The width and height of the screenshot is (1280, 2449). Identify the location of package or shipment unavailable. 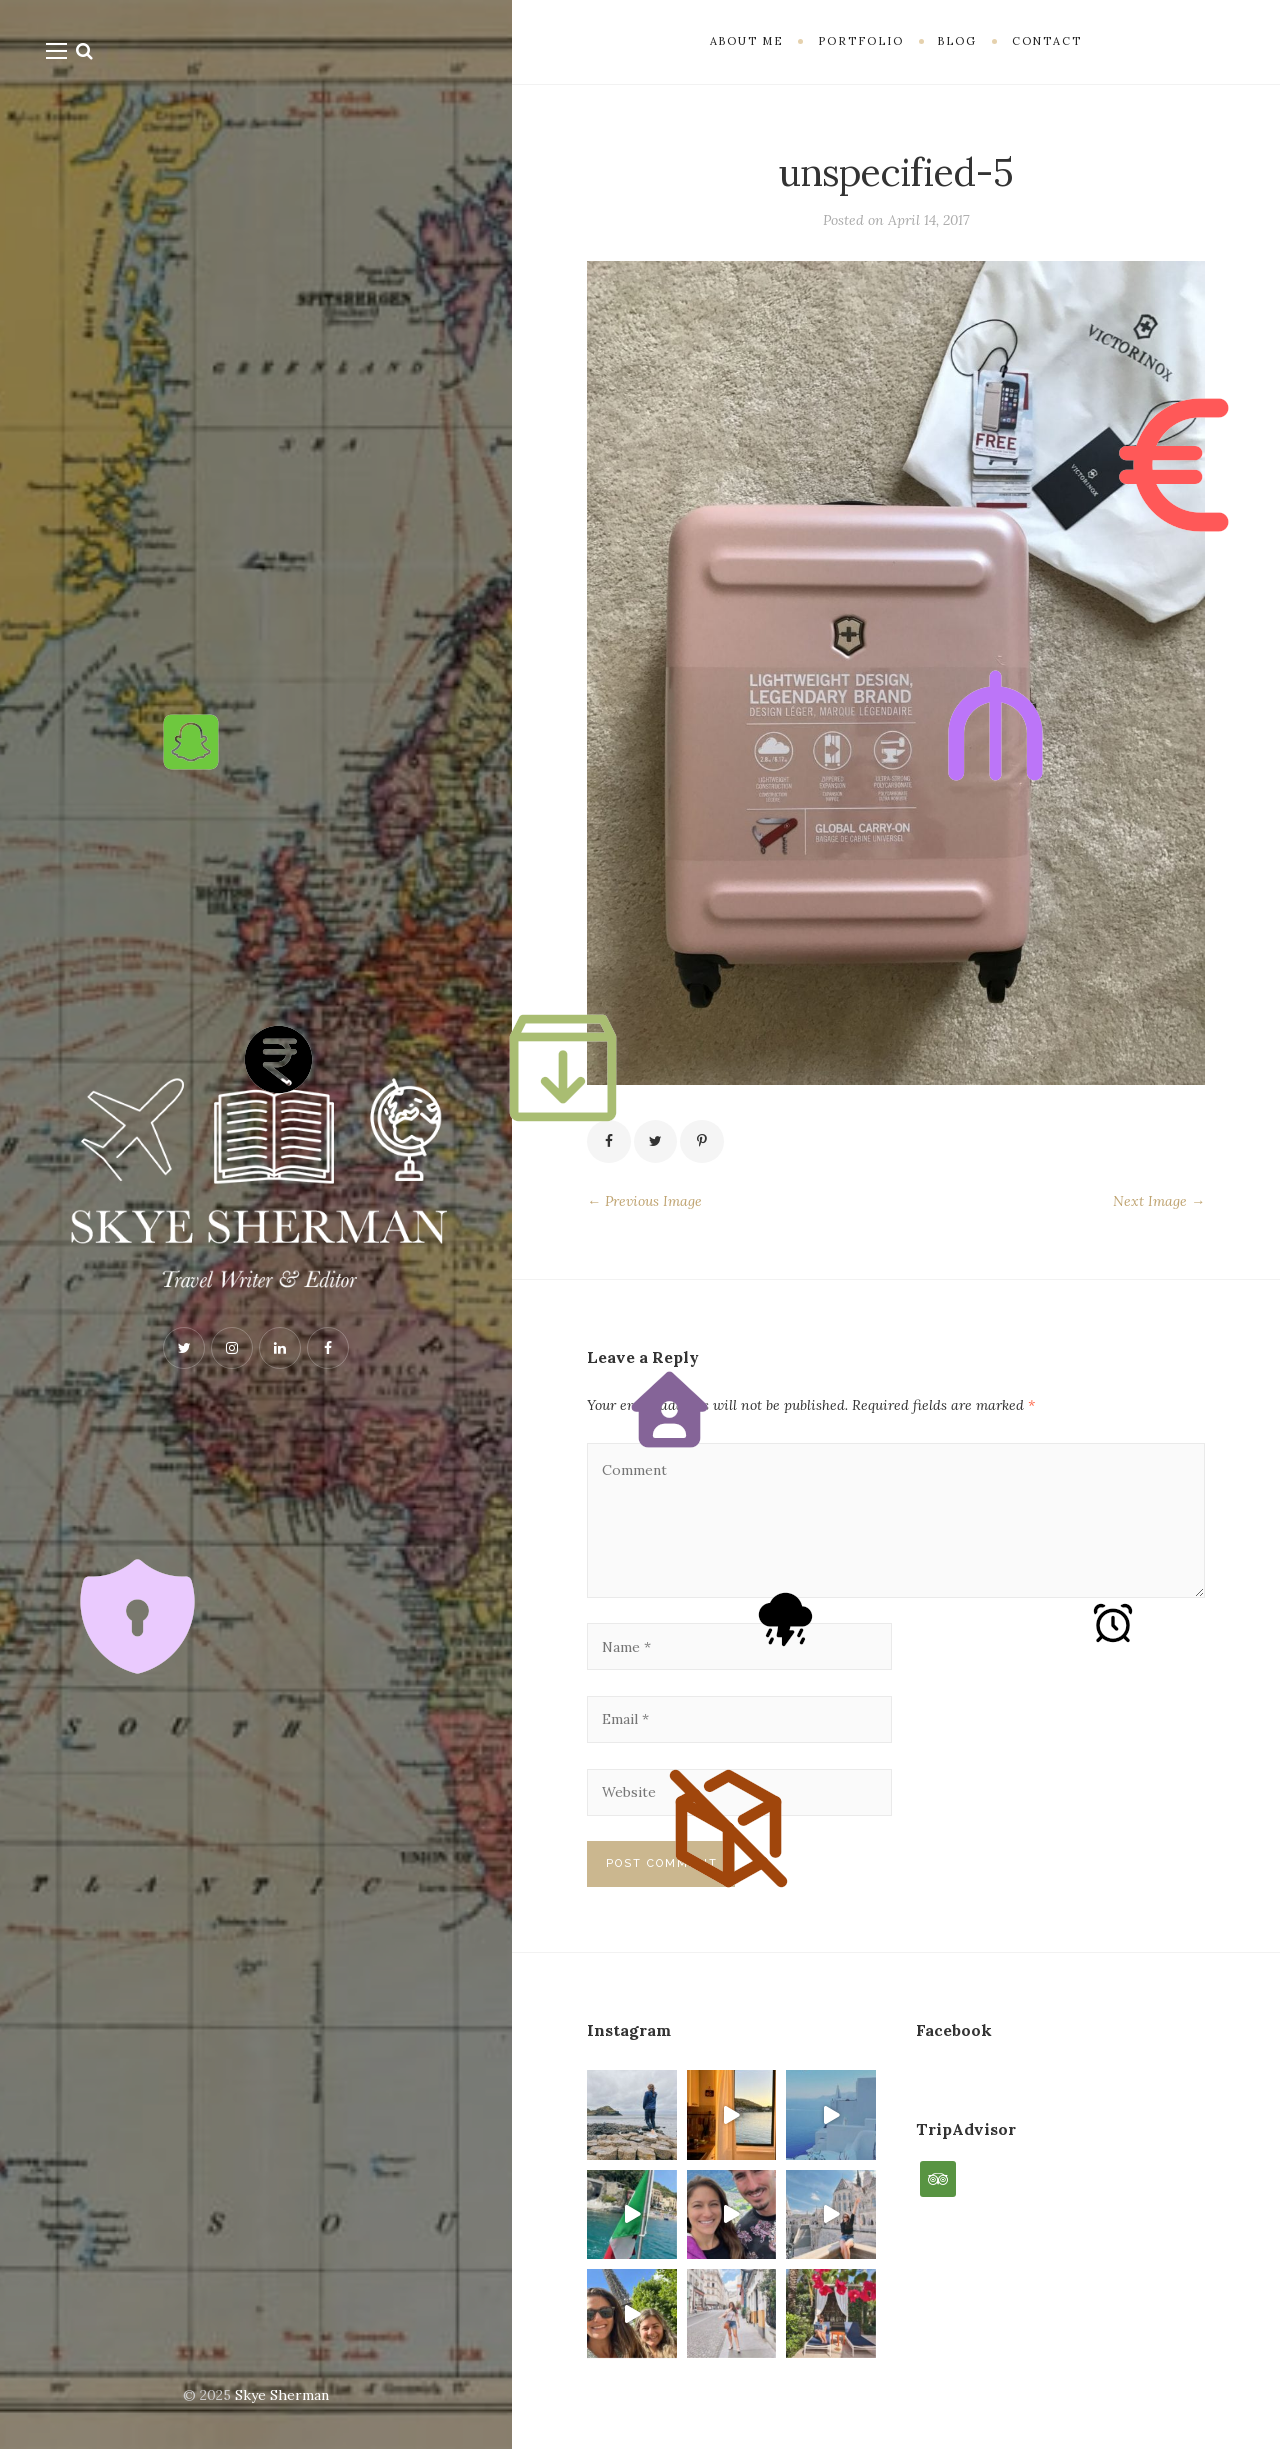
(728, 1828).